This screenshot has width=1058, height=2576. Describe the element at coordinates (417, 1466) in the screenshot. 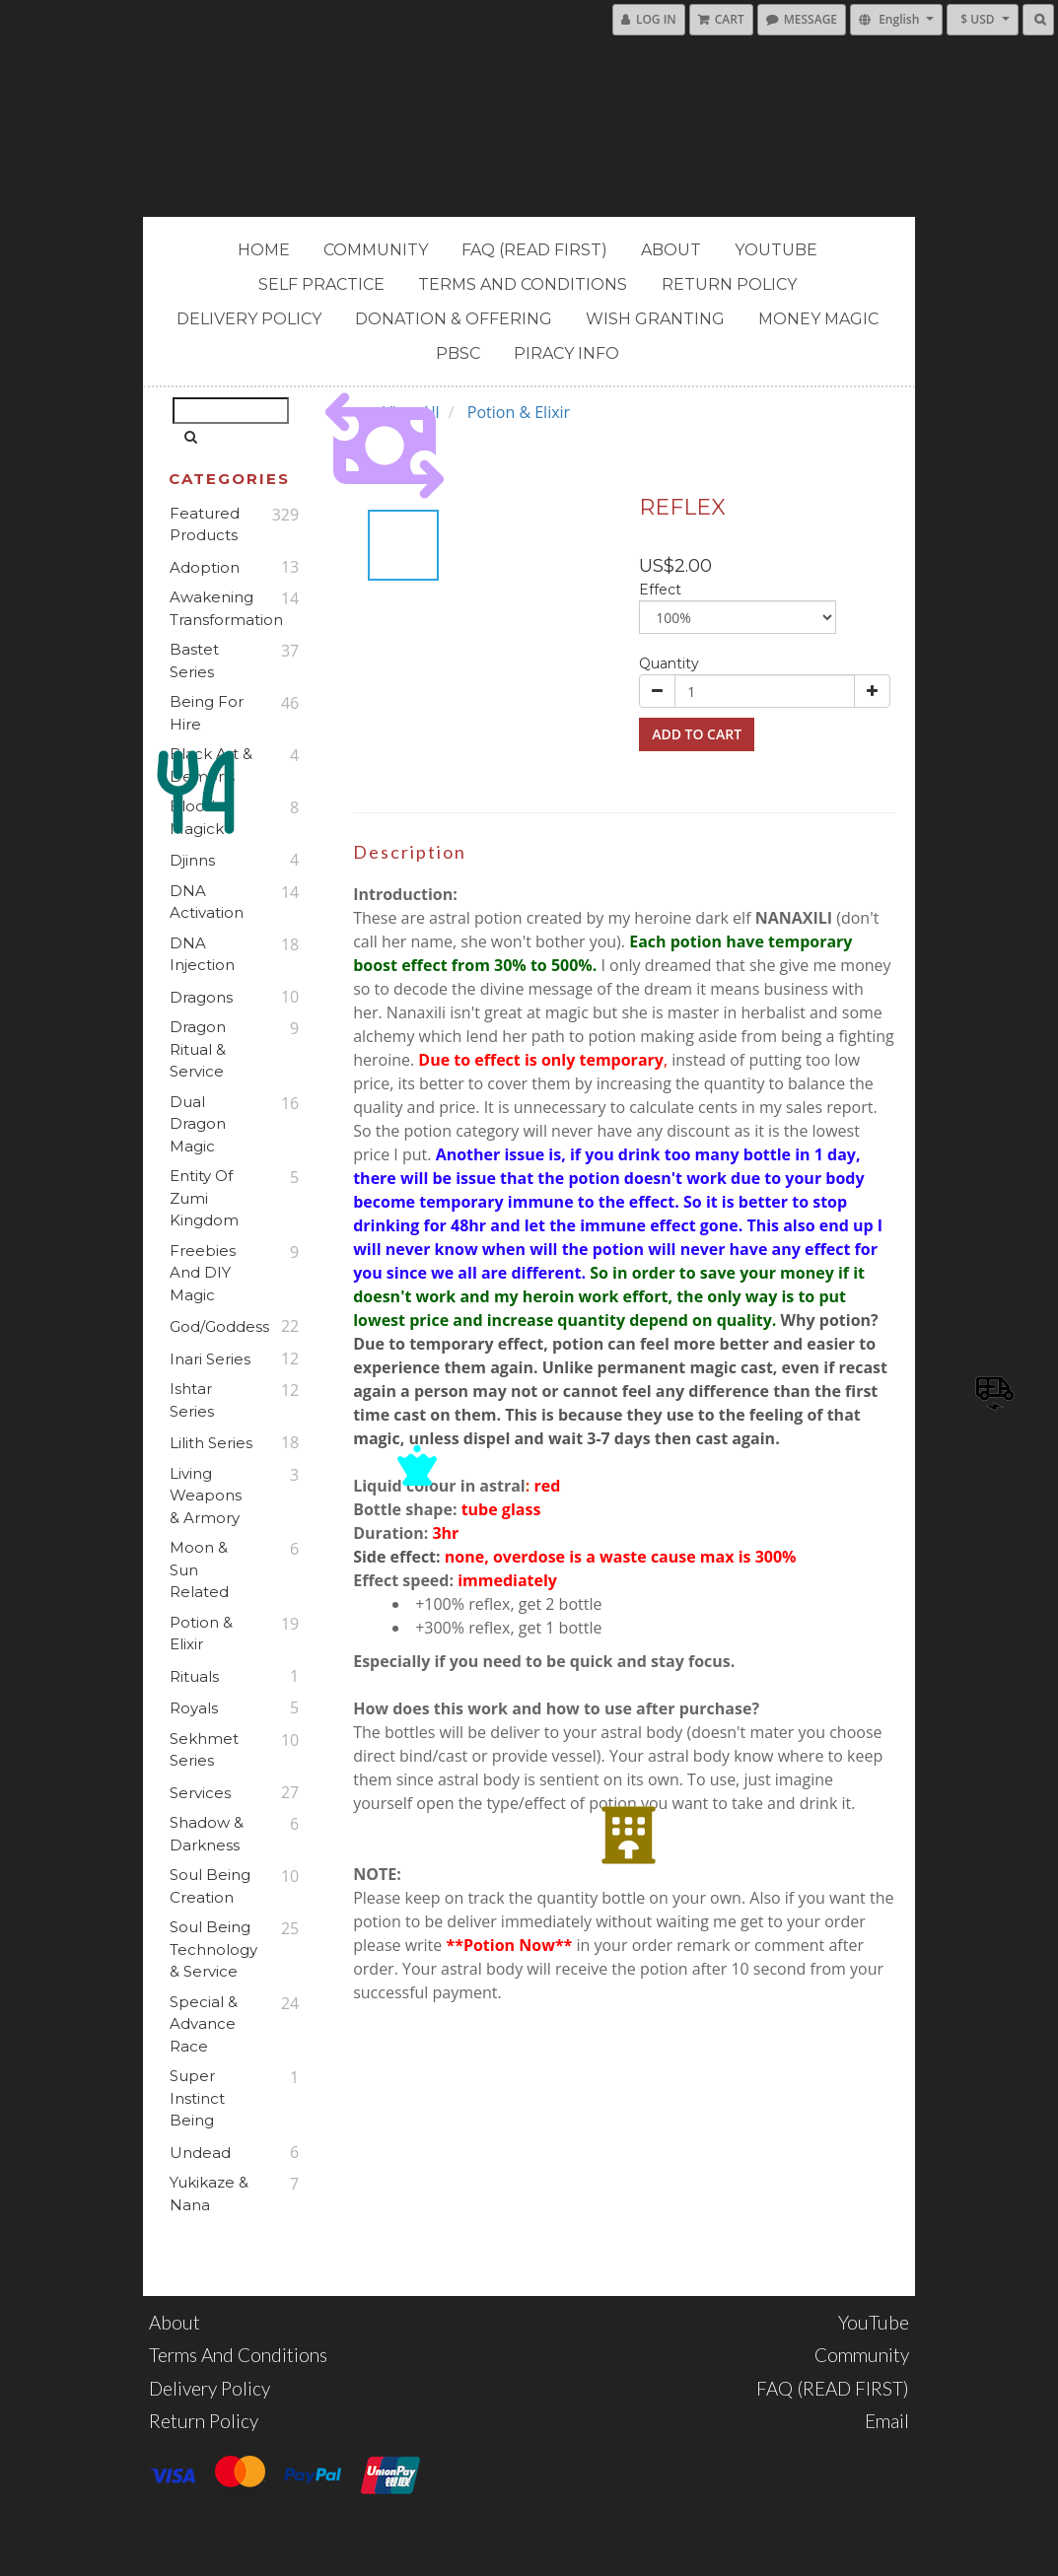

I see `chess queen piece indicator` at that location.